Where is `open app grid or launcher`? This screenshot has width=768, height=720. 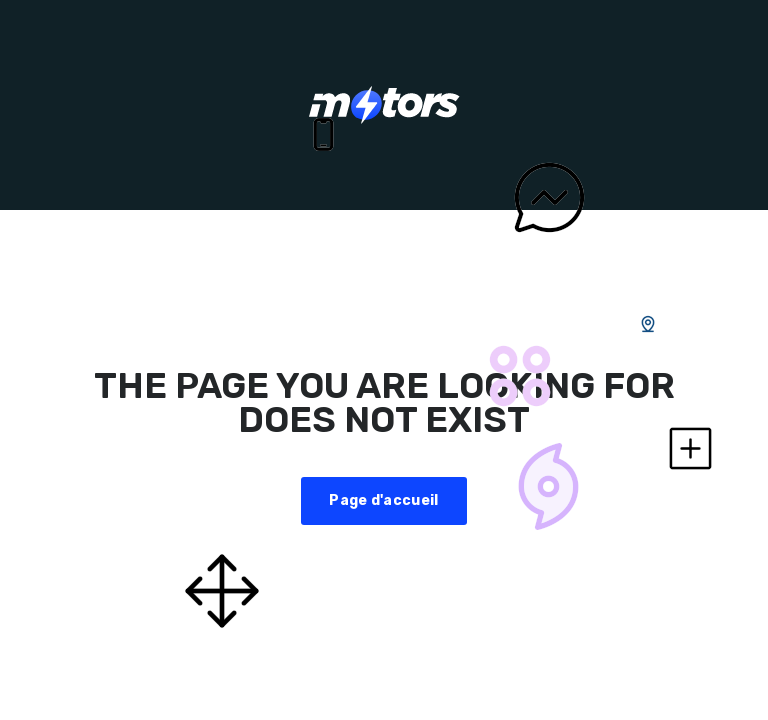
open app grid or launcher is located at coordinates (520, 376).